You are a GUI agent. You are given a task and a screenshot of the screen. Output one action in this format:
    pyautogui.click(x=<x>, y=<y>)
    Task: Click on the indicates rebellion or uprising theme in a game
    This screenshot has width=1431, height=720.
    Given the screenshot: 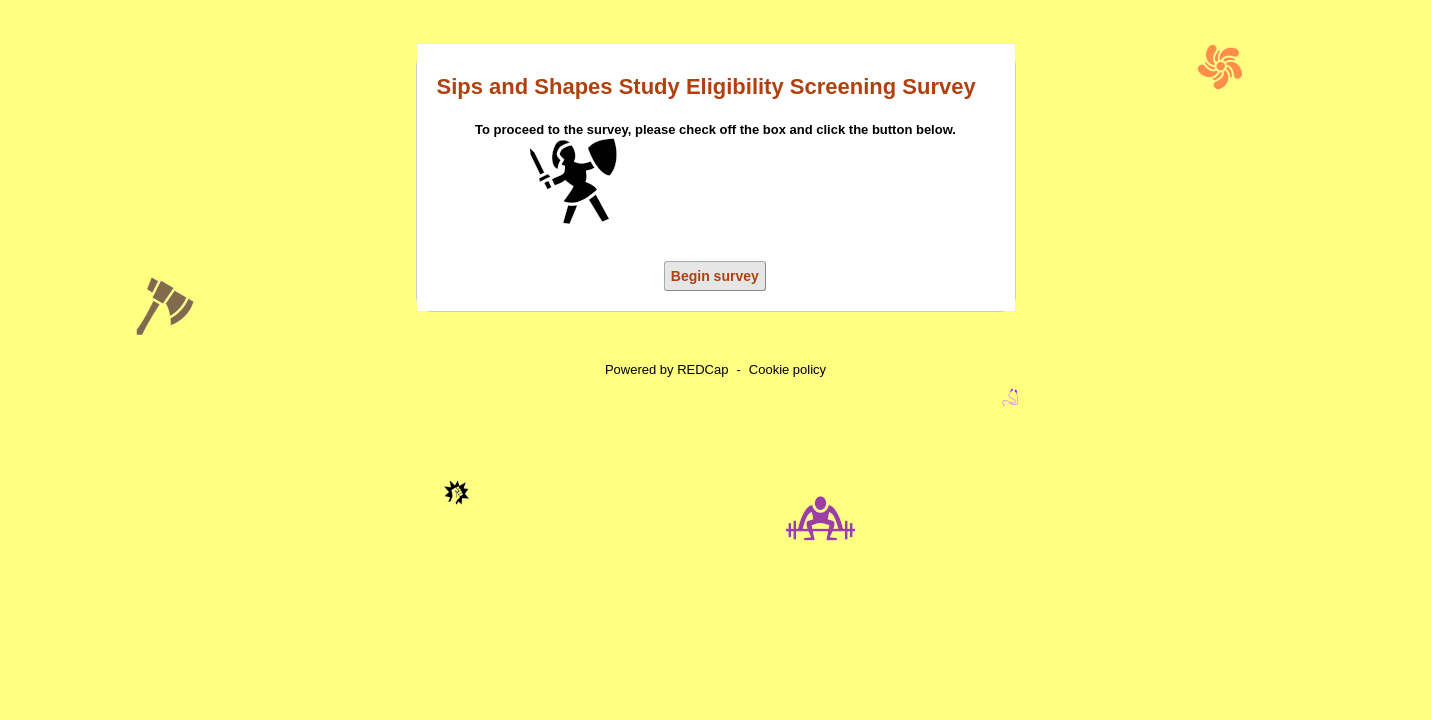 What is the action you would take?
    pyautogui.click(x=456, y=492)
    